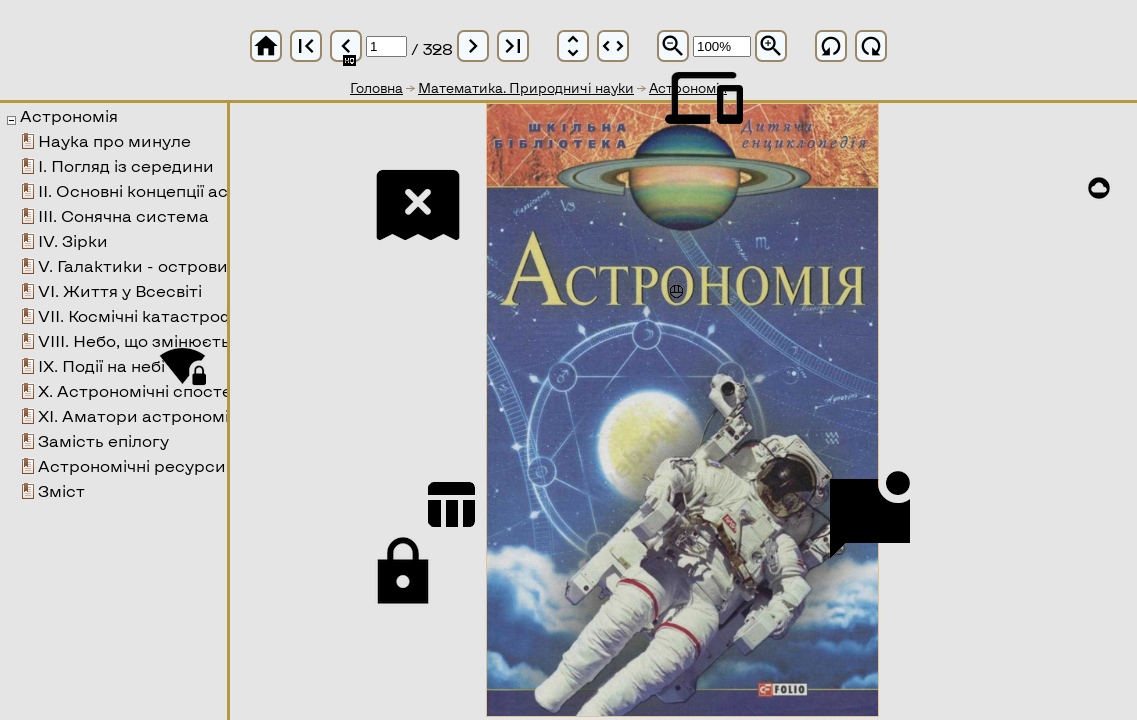  What do you see at coordinates (450, 504) in the screenshot?
I see `view data in table format` at bounding box center [450, 504].